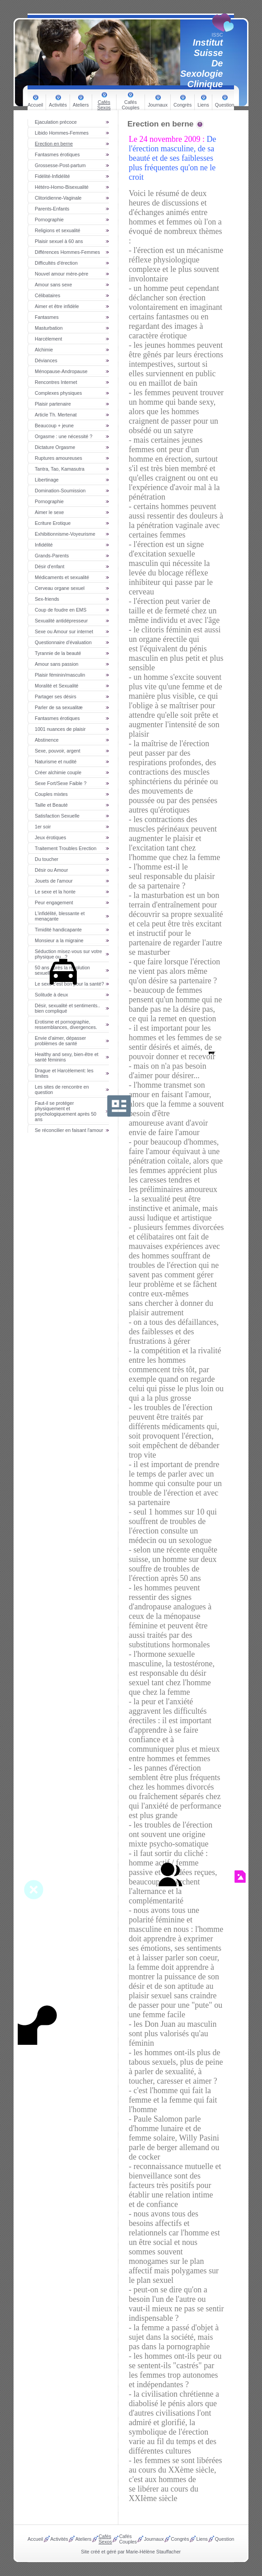 Image resolution: width=262 pixels, height=2576 pixels. Describe the element at coordinates (63, 971) in the screenshot. I see `request a taxi or rideshare` at that location.